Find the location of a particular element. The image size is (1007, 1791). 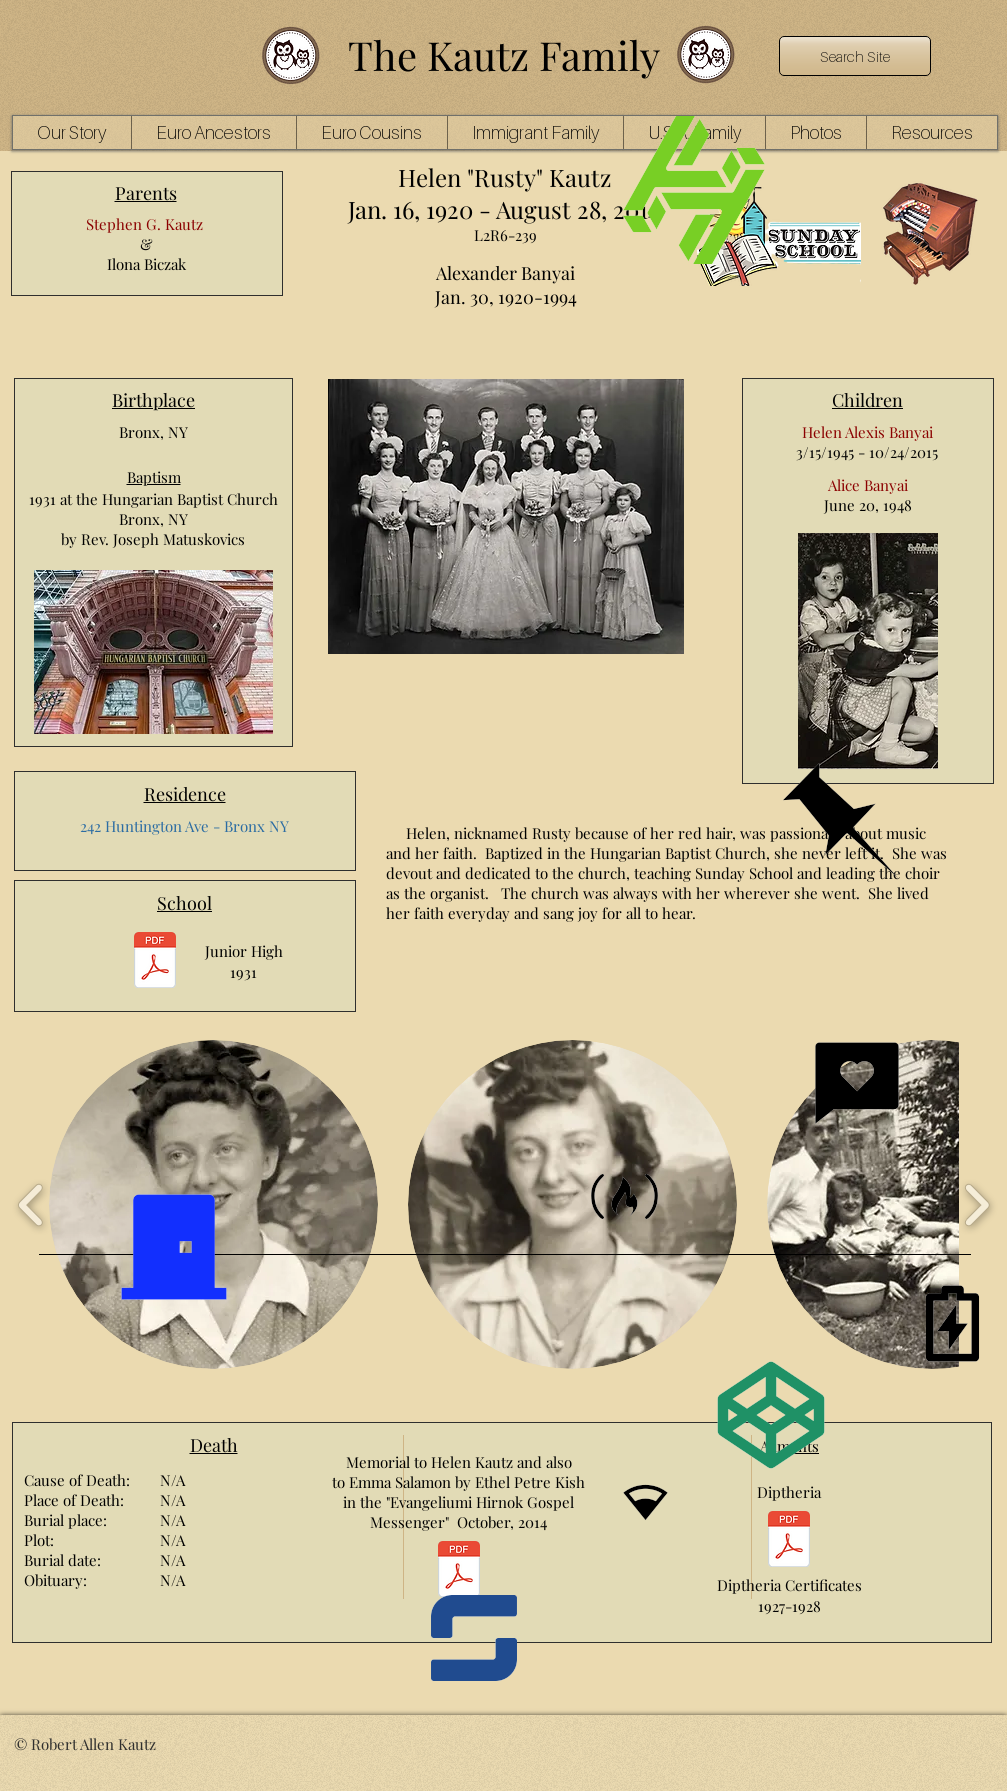

battery charging status indicator is located at coordinates (952, 1323).